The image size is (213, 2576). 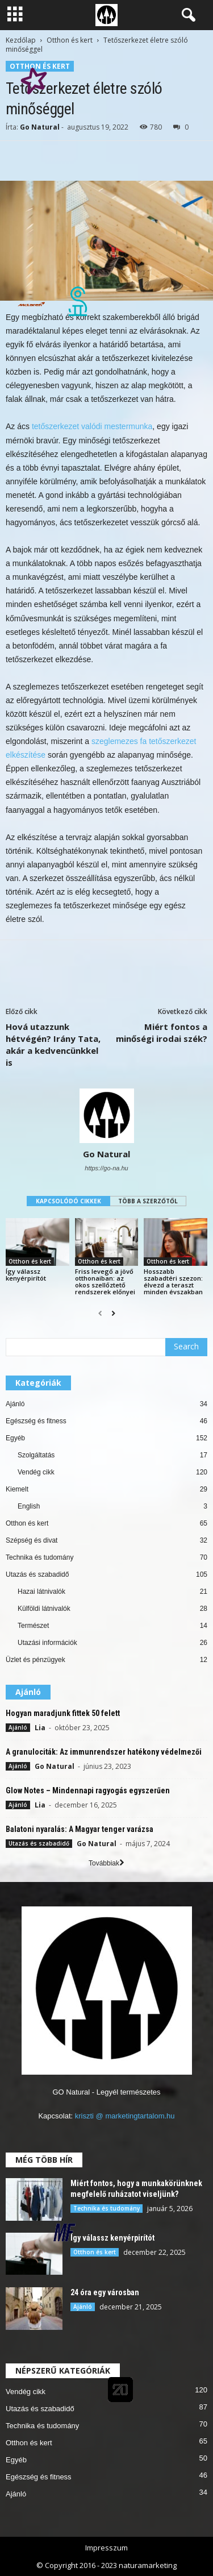 I want to click on simple icons brand logo, so click(x=78, y=301).